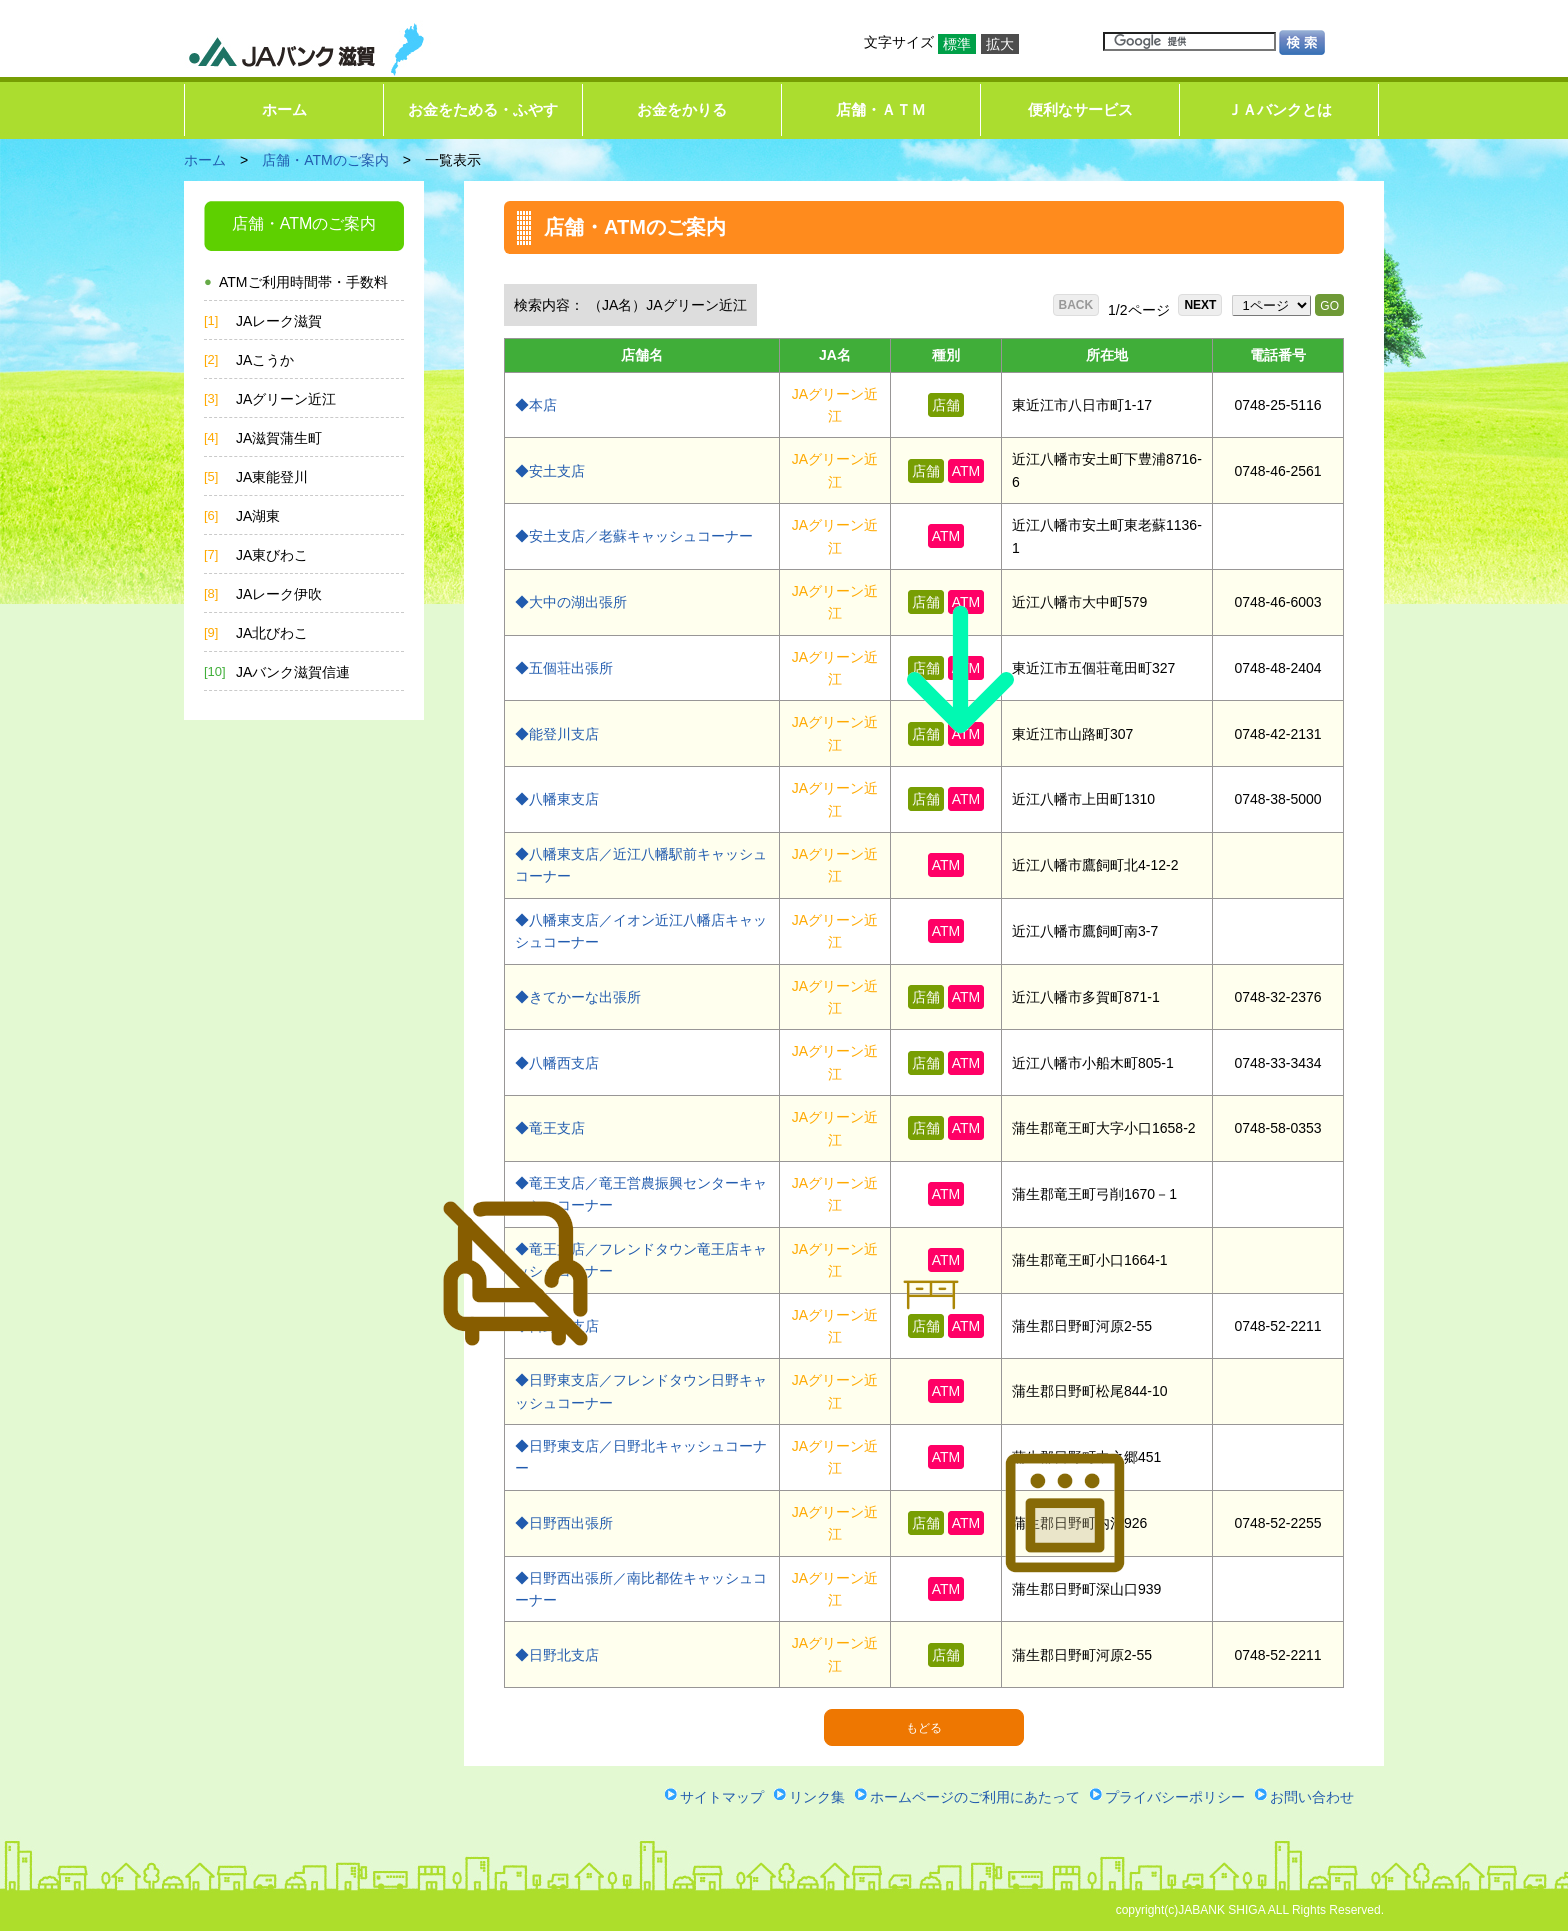 Image resolution: width=1568 pixels, height=1931 pixels. I want to click on scroll down or view more content, so click(960, 669).